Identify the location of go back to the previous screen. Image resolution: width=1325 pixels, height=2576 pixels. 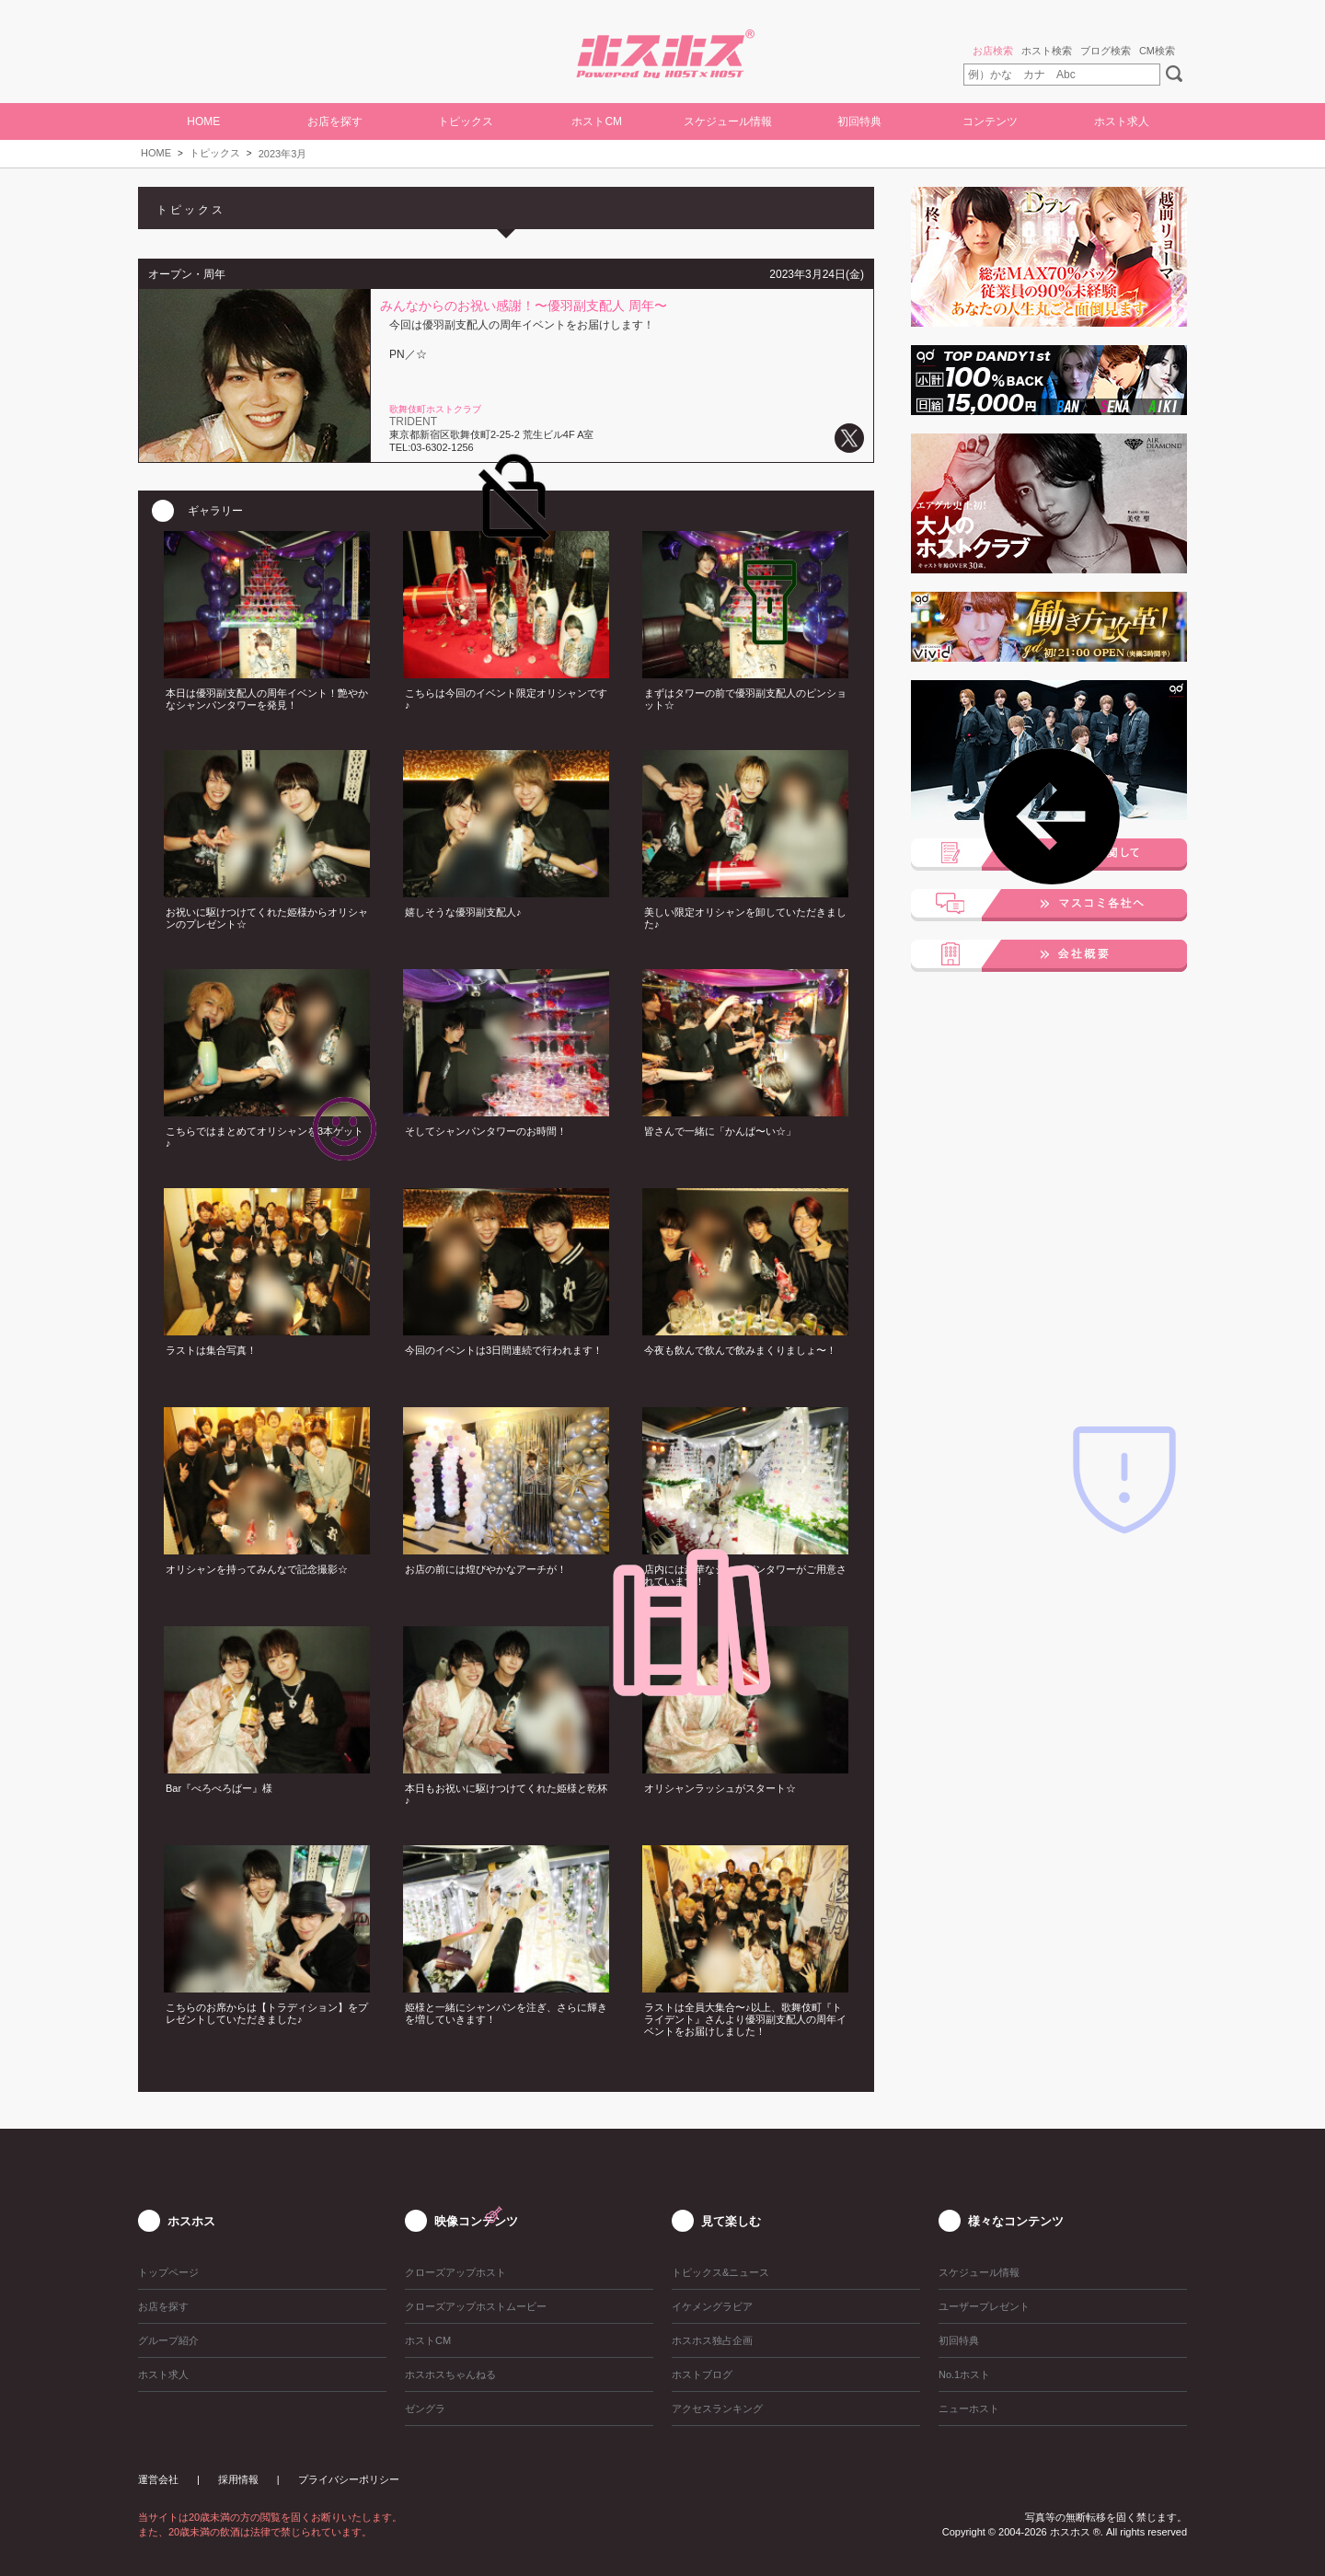
(1052, 816).